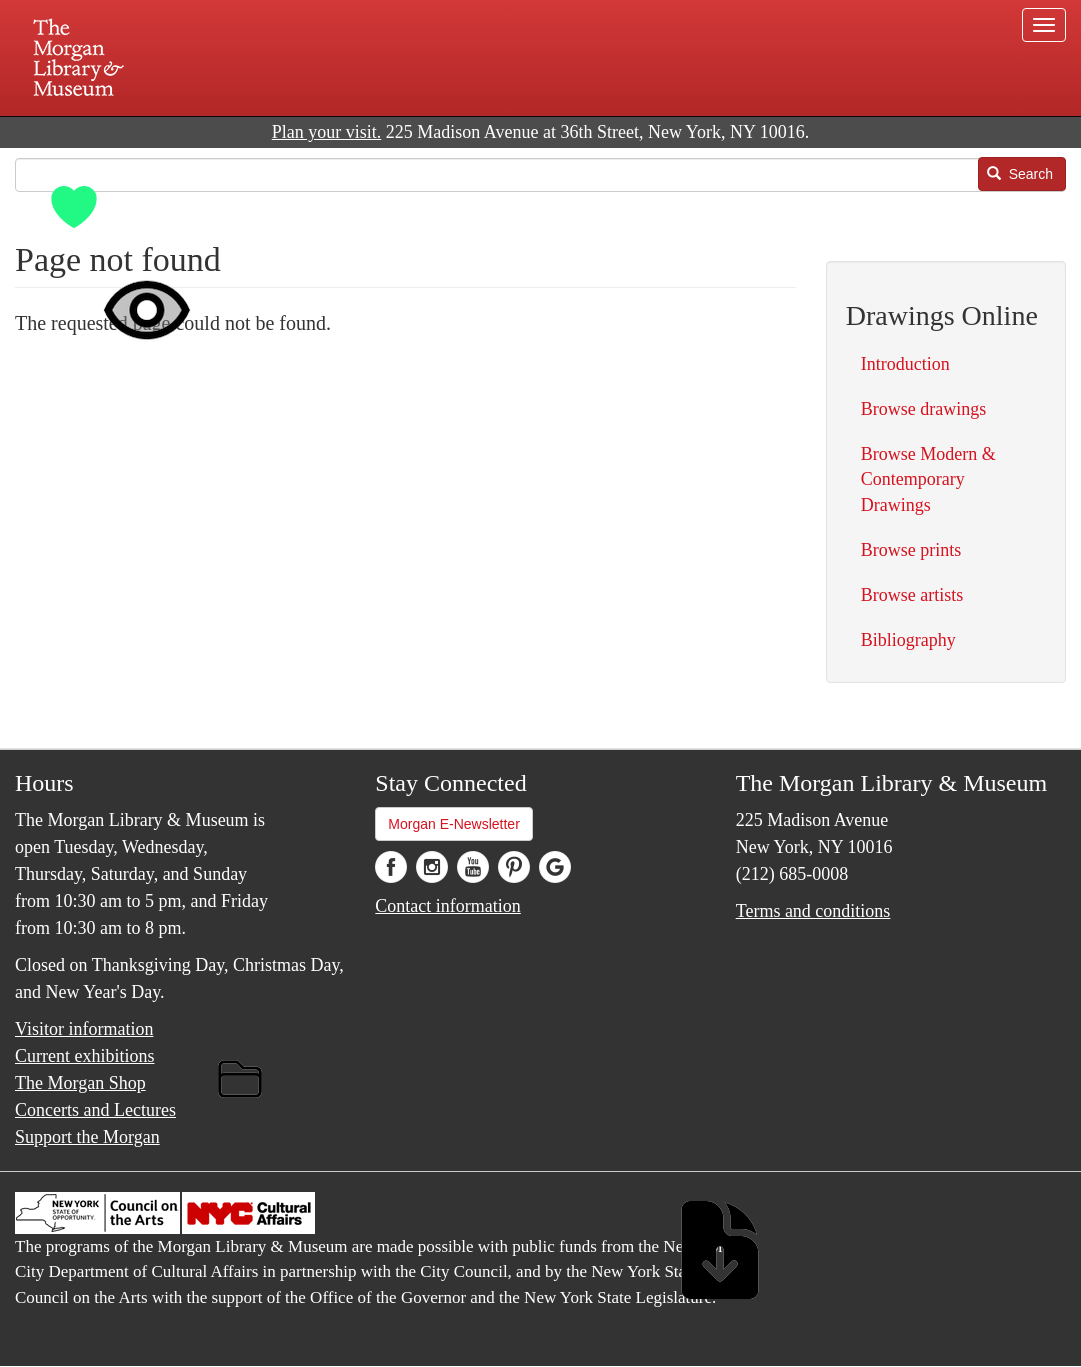 Image resolution: width=1081 pixels, height=1367 pixels. Describe the element at coordinates (74, 207) in the screenshot. I see `add to favorites` at that location.